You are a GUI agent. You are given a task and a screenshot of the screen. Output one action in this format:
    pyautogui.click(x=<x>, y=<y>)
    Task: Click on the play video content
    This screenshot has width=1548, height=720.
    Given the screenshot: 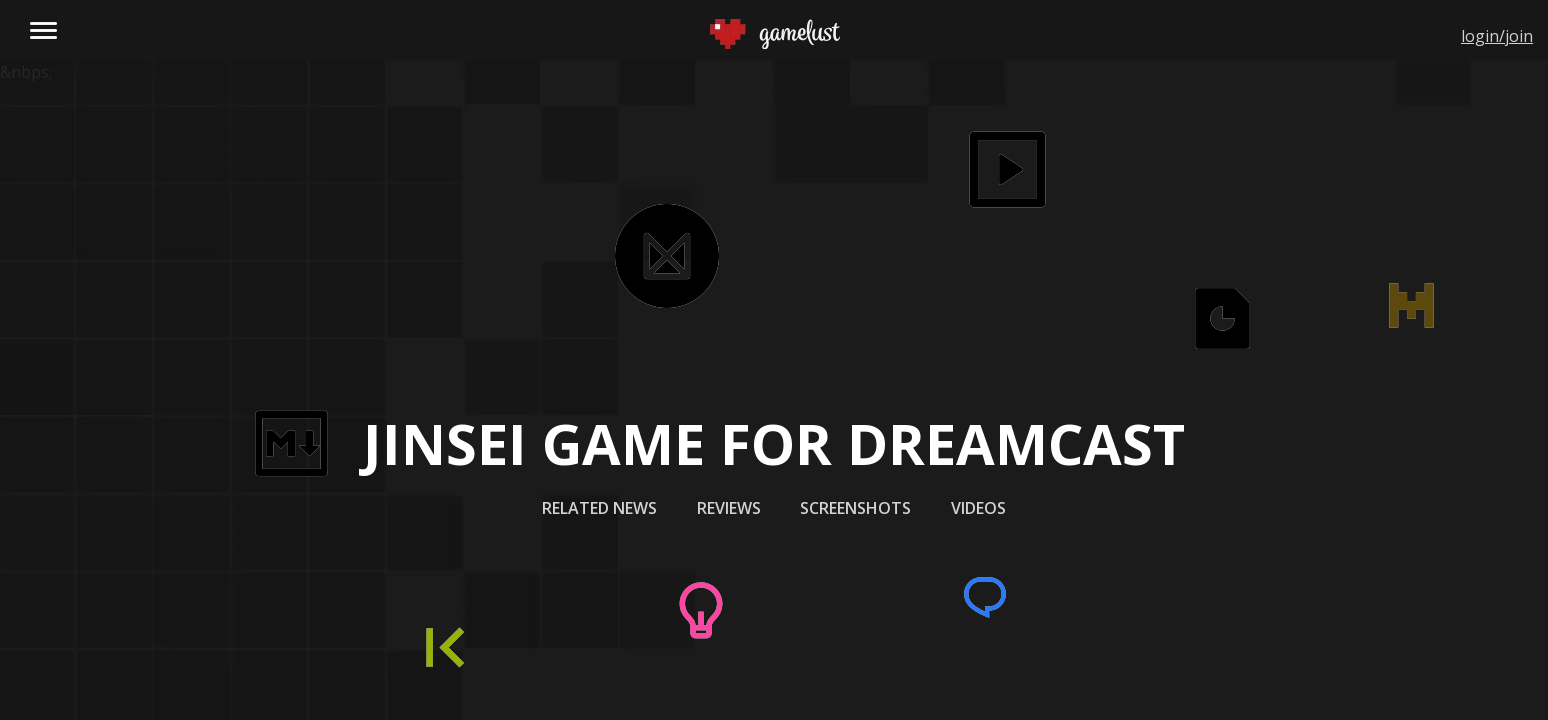 What is the action you would take?
    pyautogui.click(x=1007, y=169)
    